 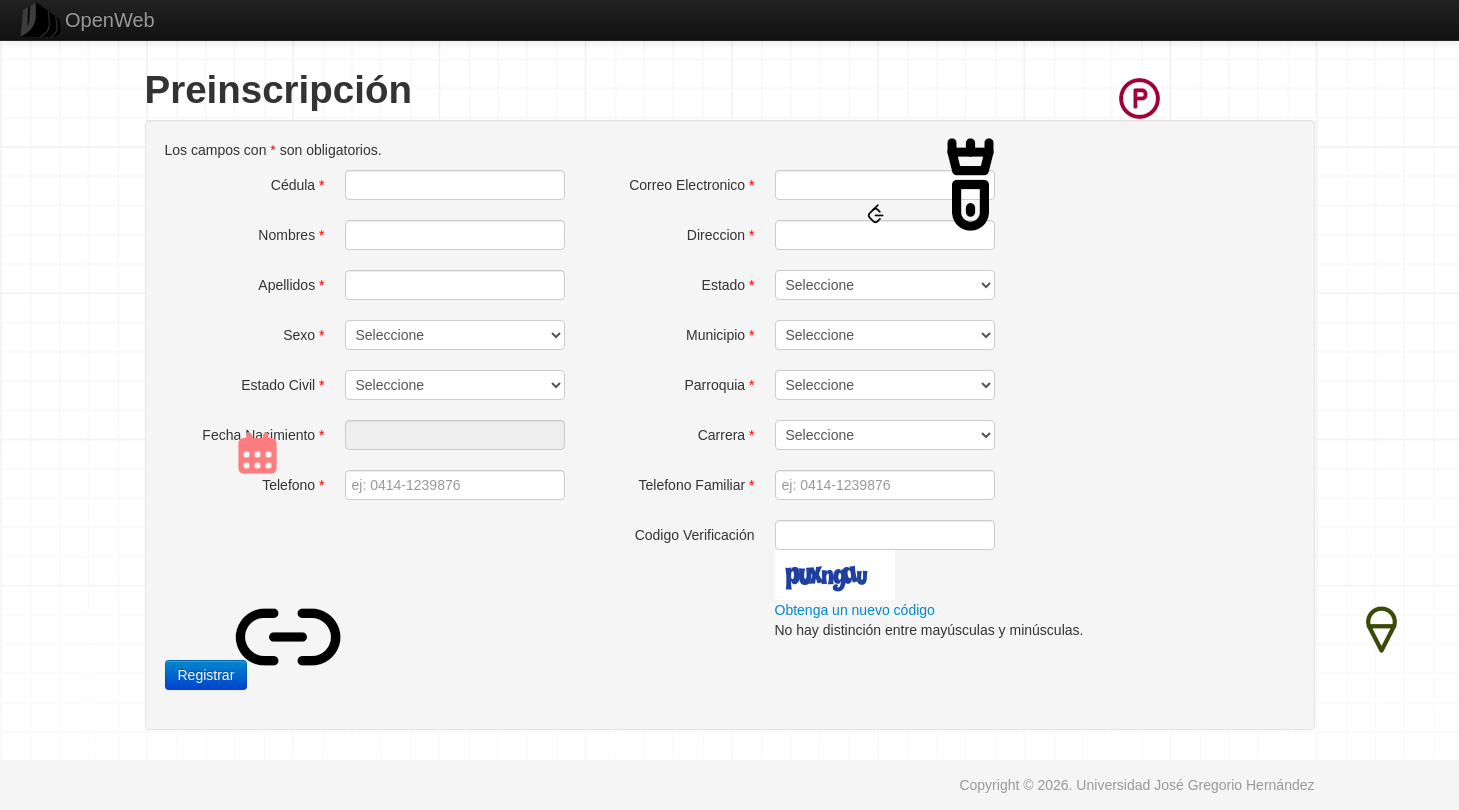 I want to click on find nearby parking locations, so click(x=1139, y=98).